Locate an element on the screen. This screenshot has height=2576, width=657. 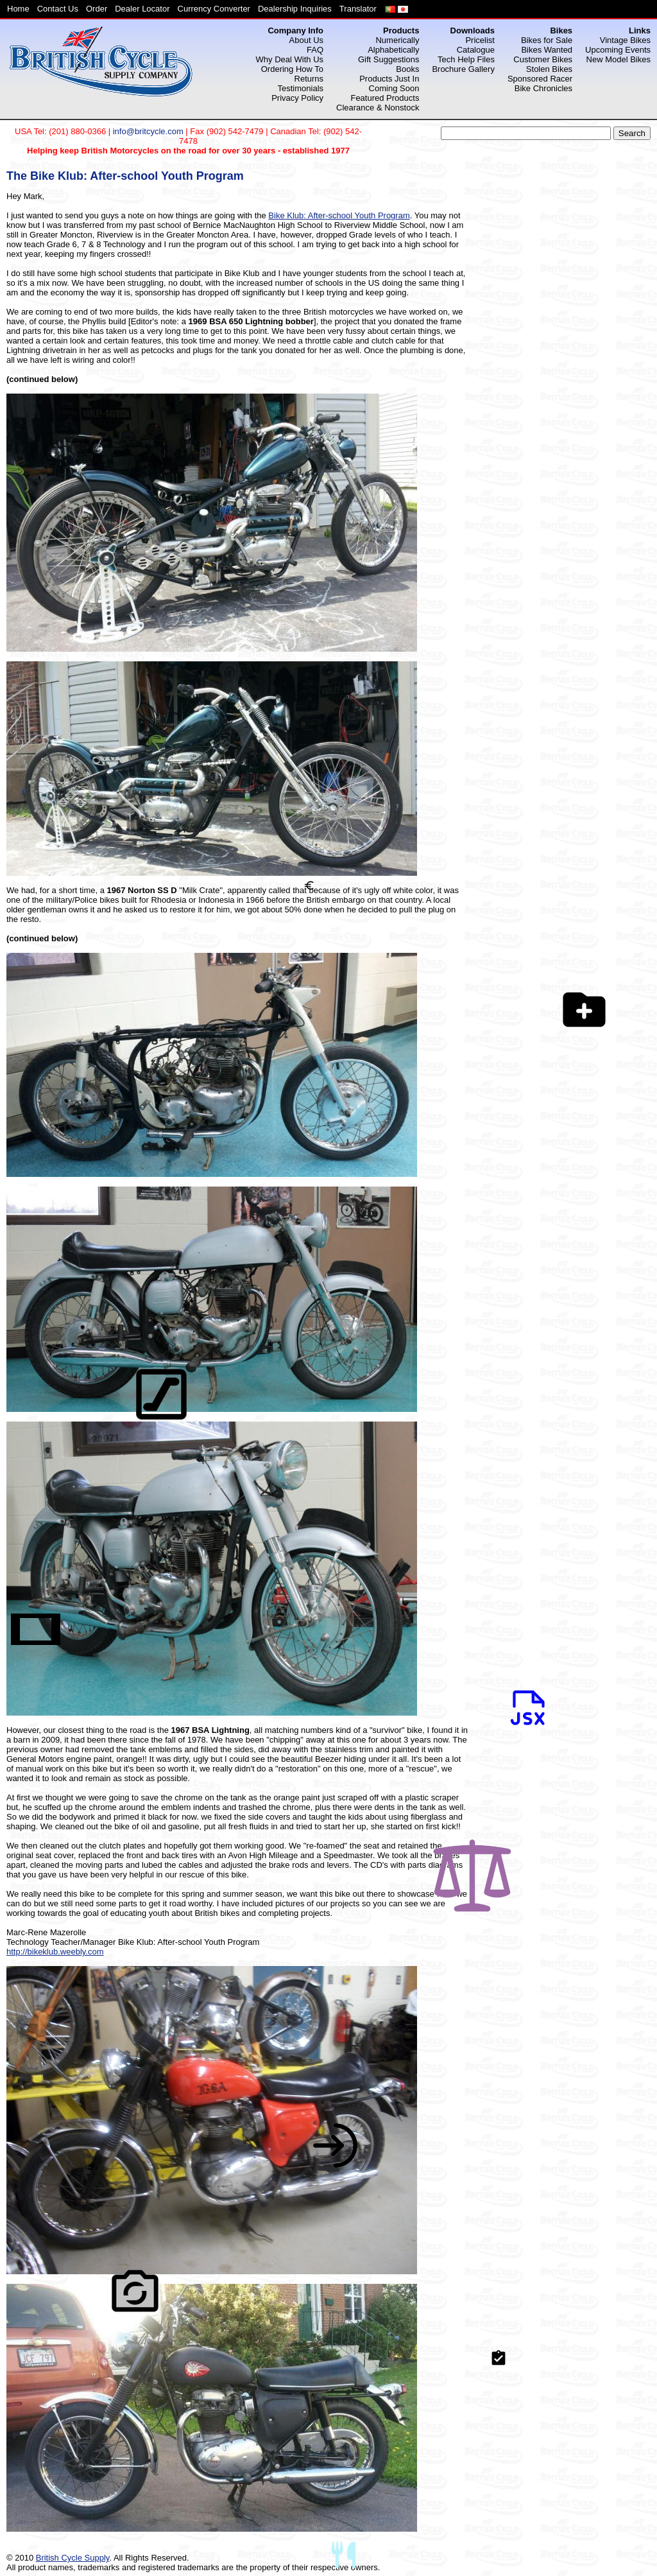
view or manage euro currency settings is located at coordinates (309, 885).